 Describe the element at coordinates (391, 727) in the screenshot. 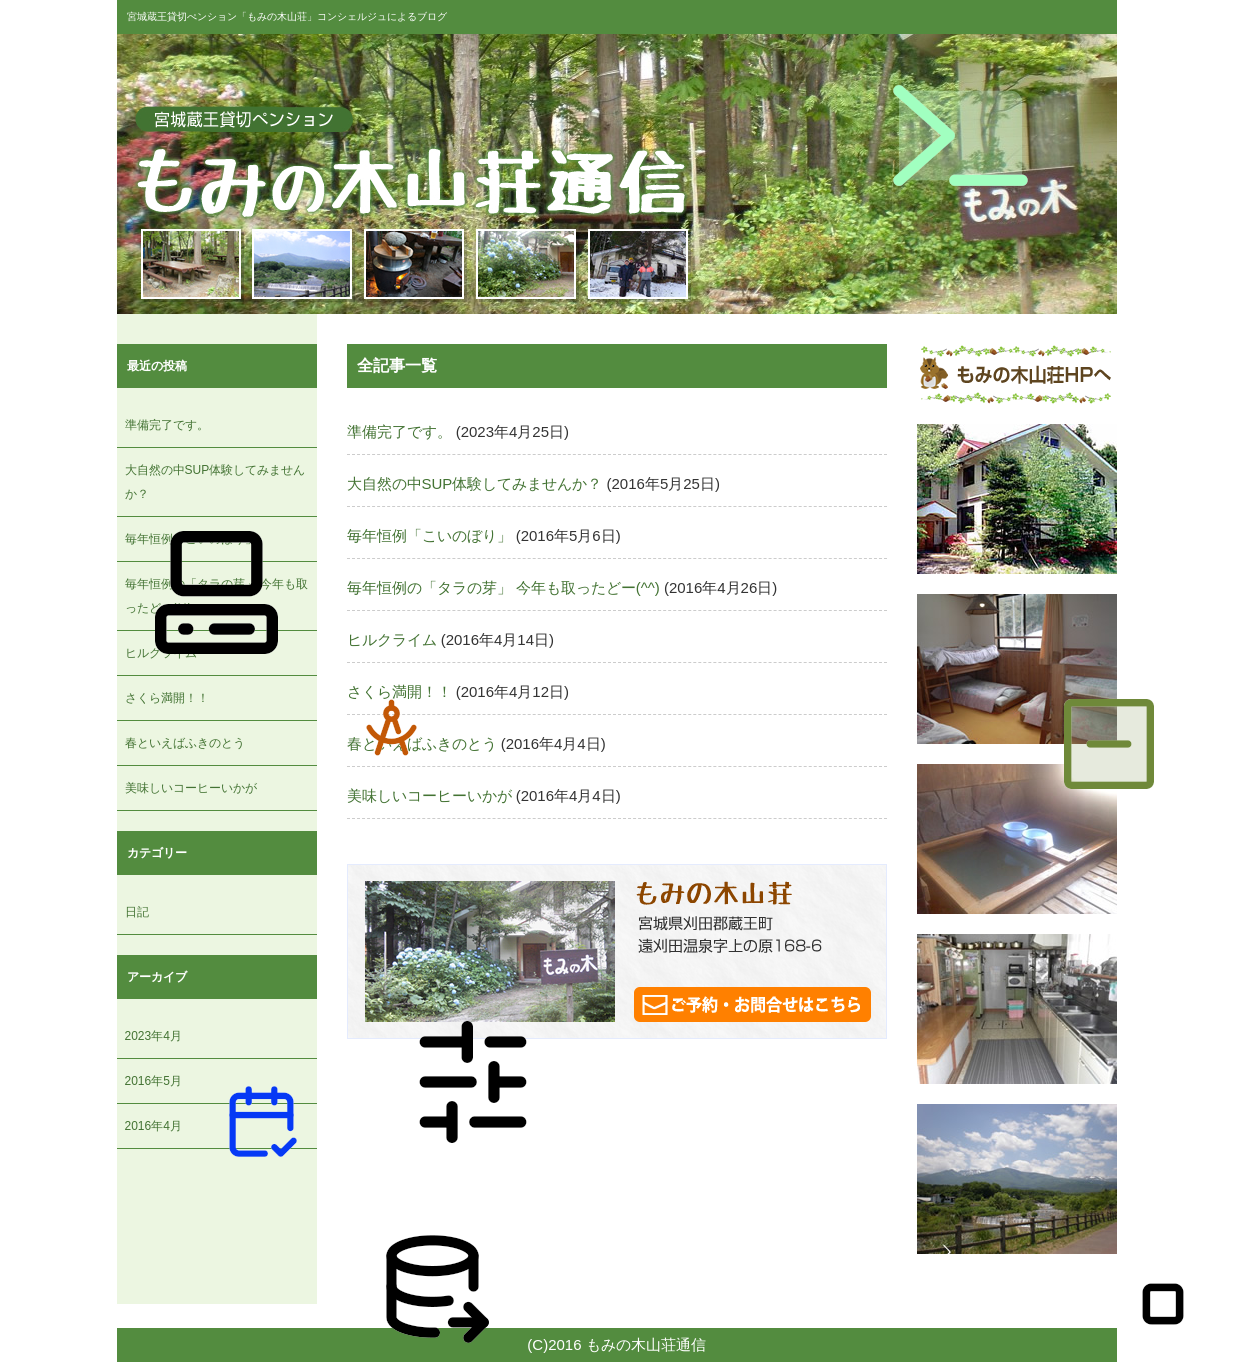

I see `access geometry or drawing tools` at that location.